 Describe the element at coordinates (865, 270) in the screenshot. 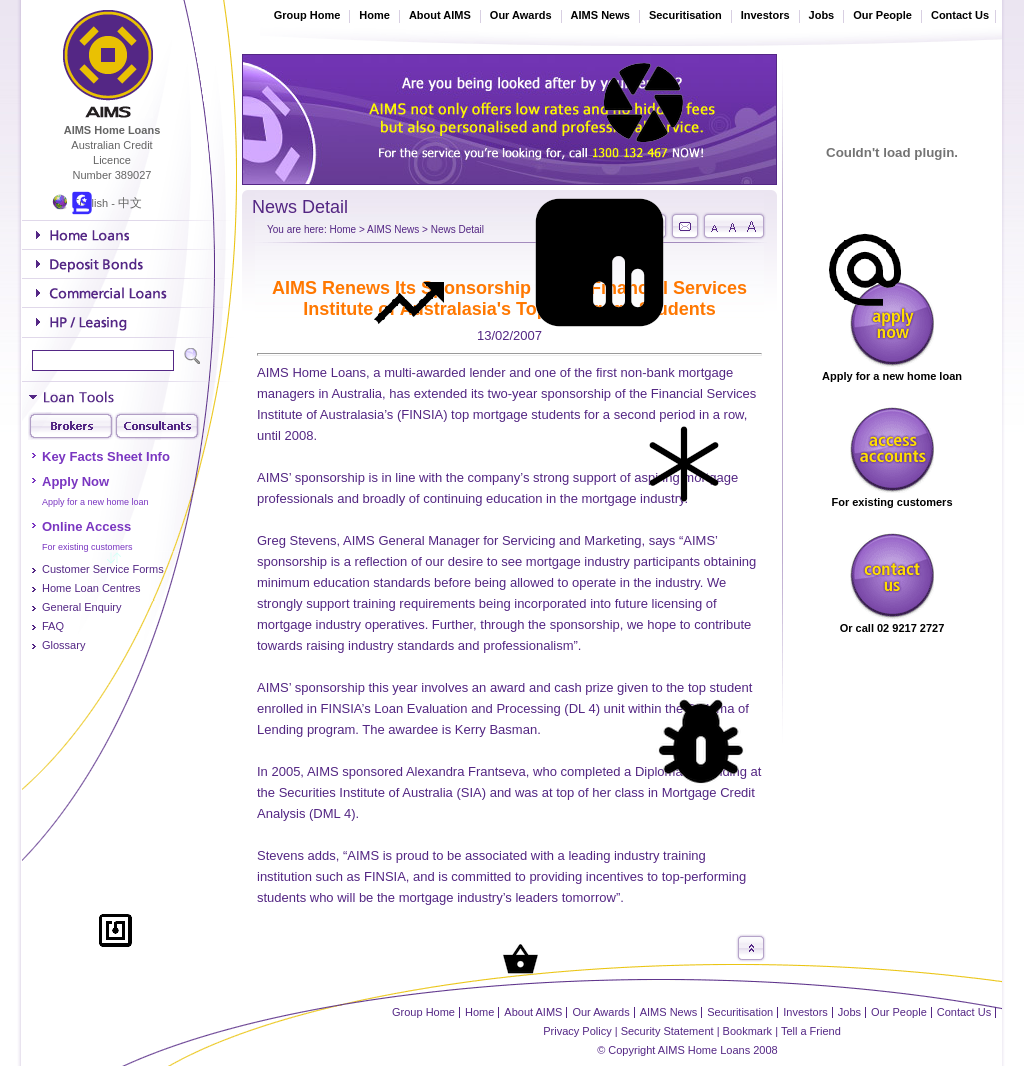

I see `enter or view email address` at that location.